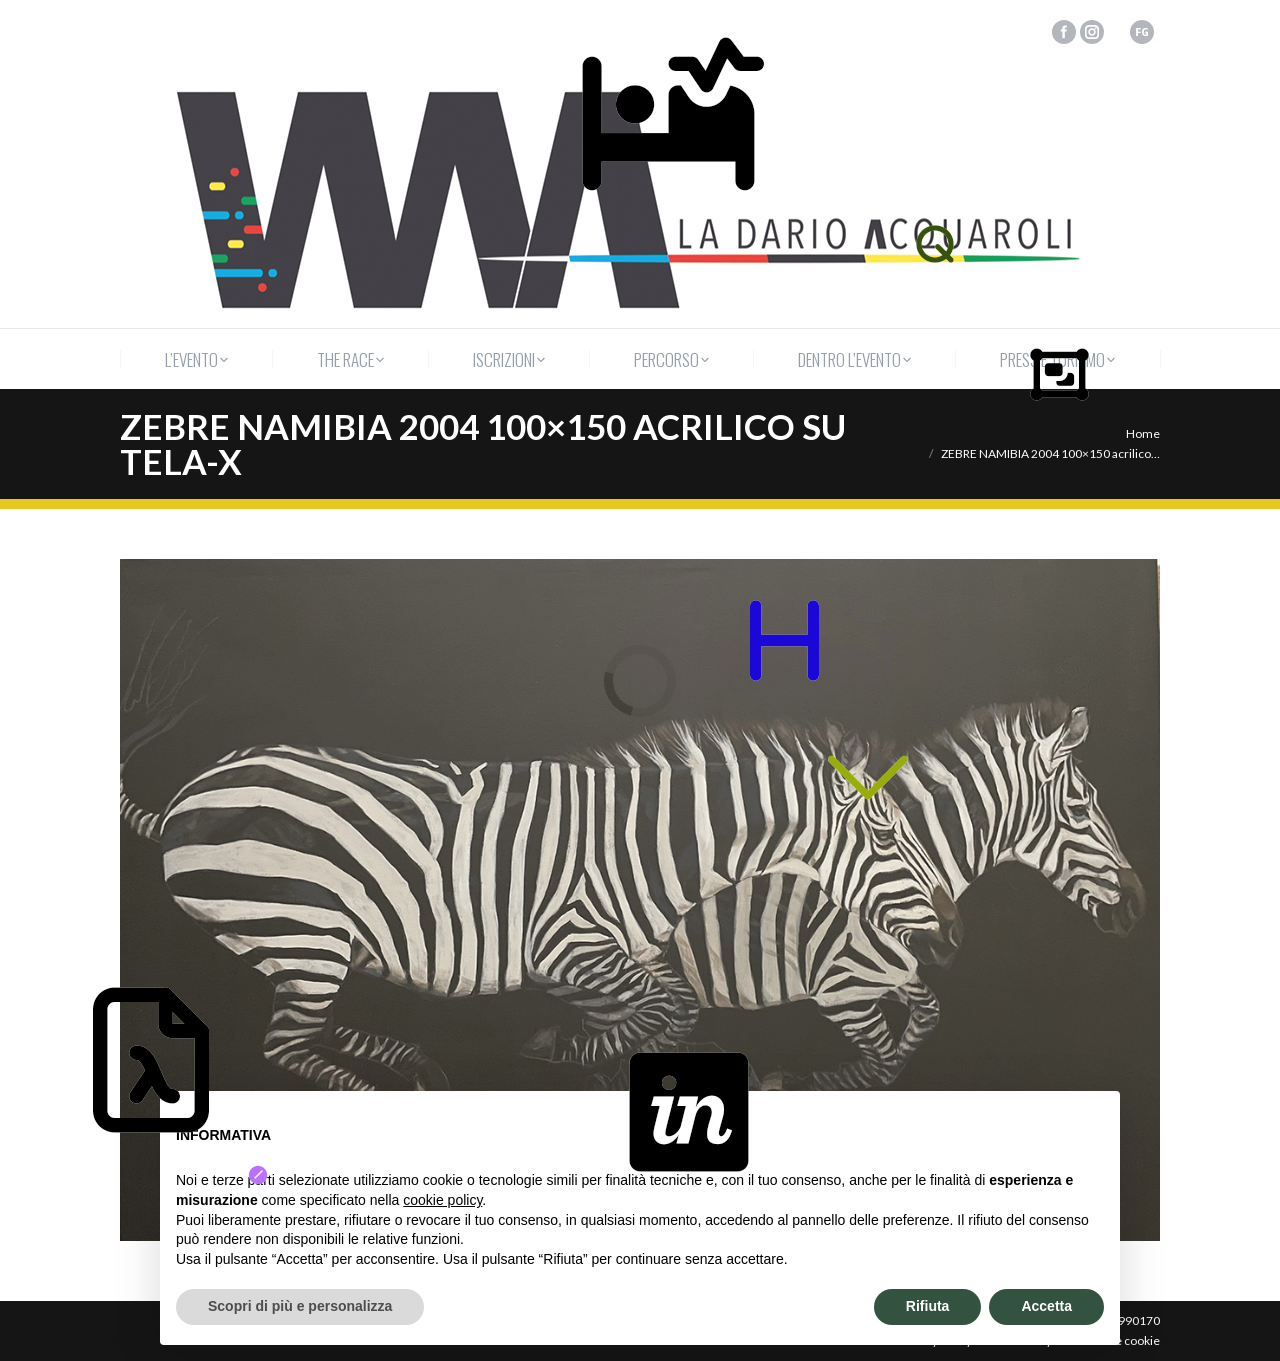 This screenshot has width=1280, height=1361. I want to click on open a lambda function file, so click(151, 1060).